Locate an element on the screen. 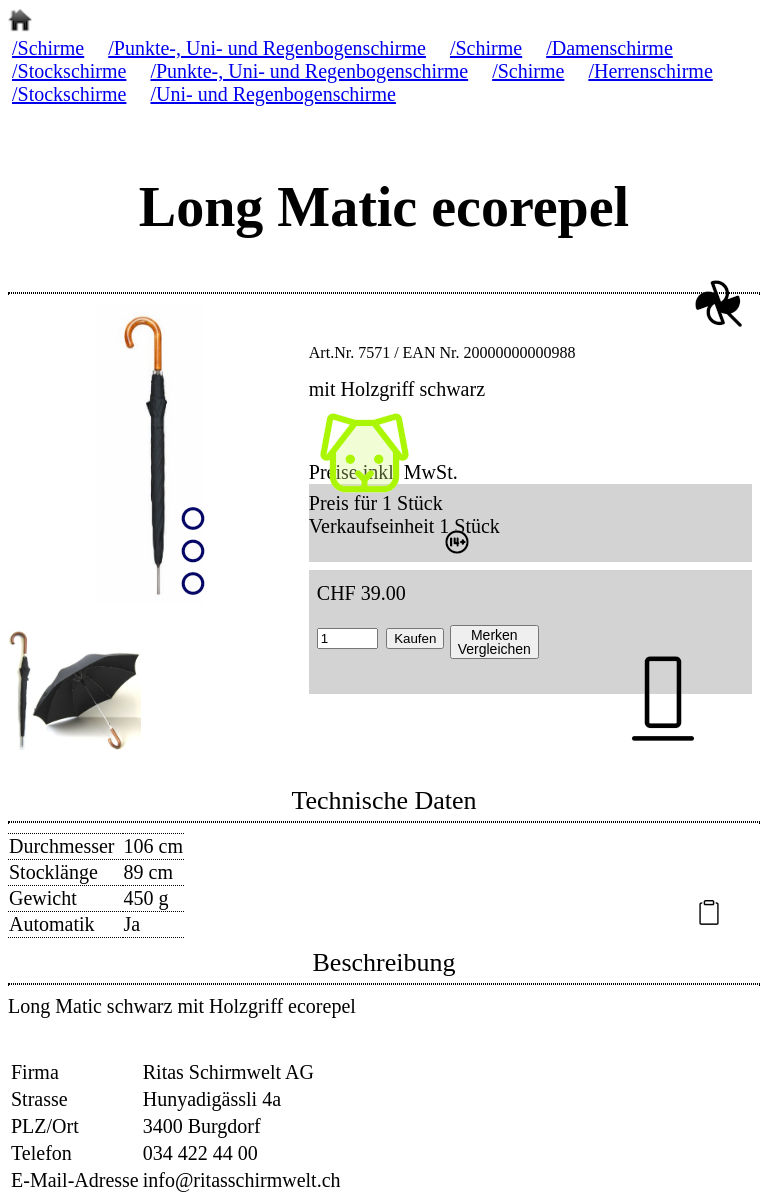  access pet-related features or settings is located at coordinates (364, 454).